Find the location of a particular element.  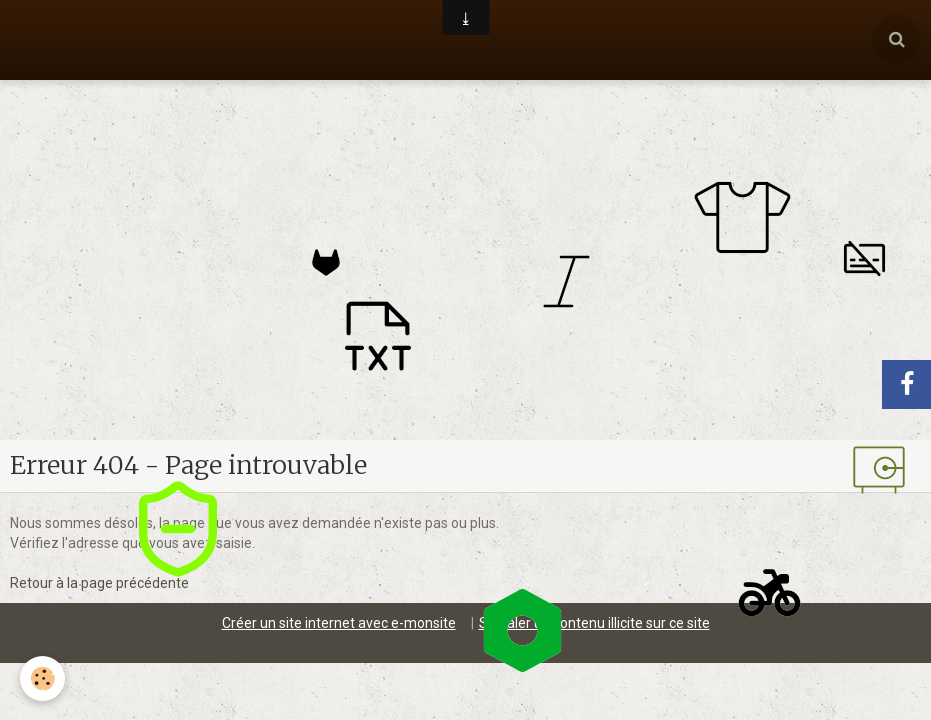

select motorcycle as vehicle type is located at coordinates (769, 593).